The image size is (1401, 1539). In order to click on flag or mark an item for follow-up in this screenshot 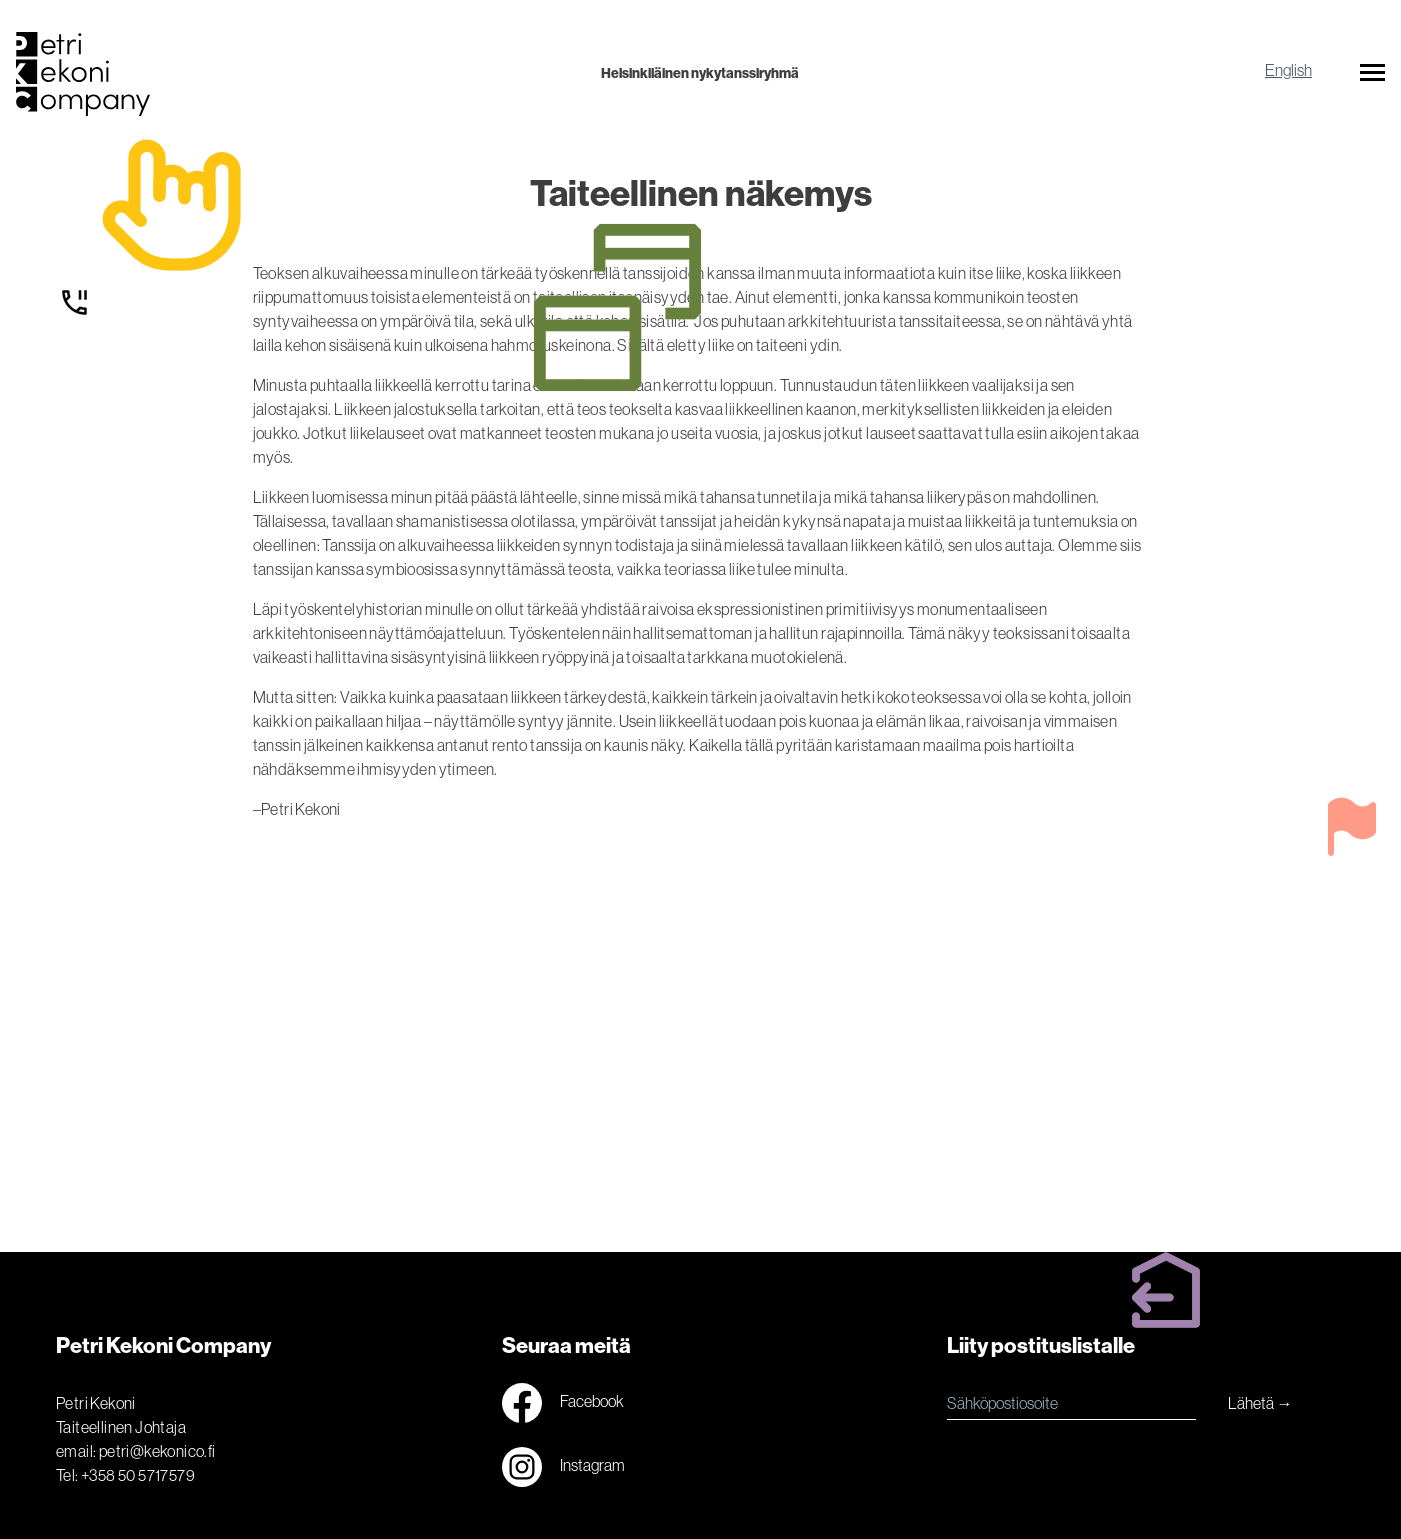, I will do `click(1352, 826)`.